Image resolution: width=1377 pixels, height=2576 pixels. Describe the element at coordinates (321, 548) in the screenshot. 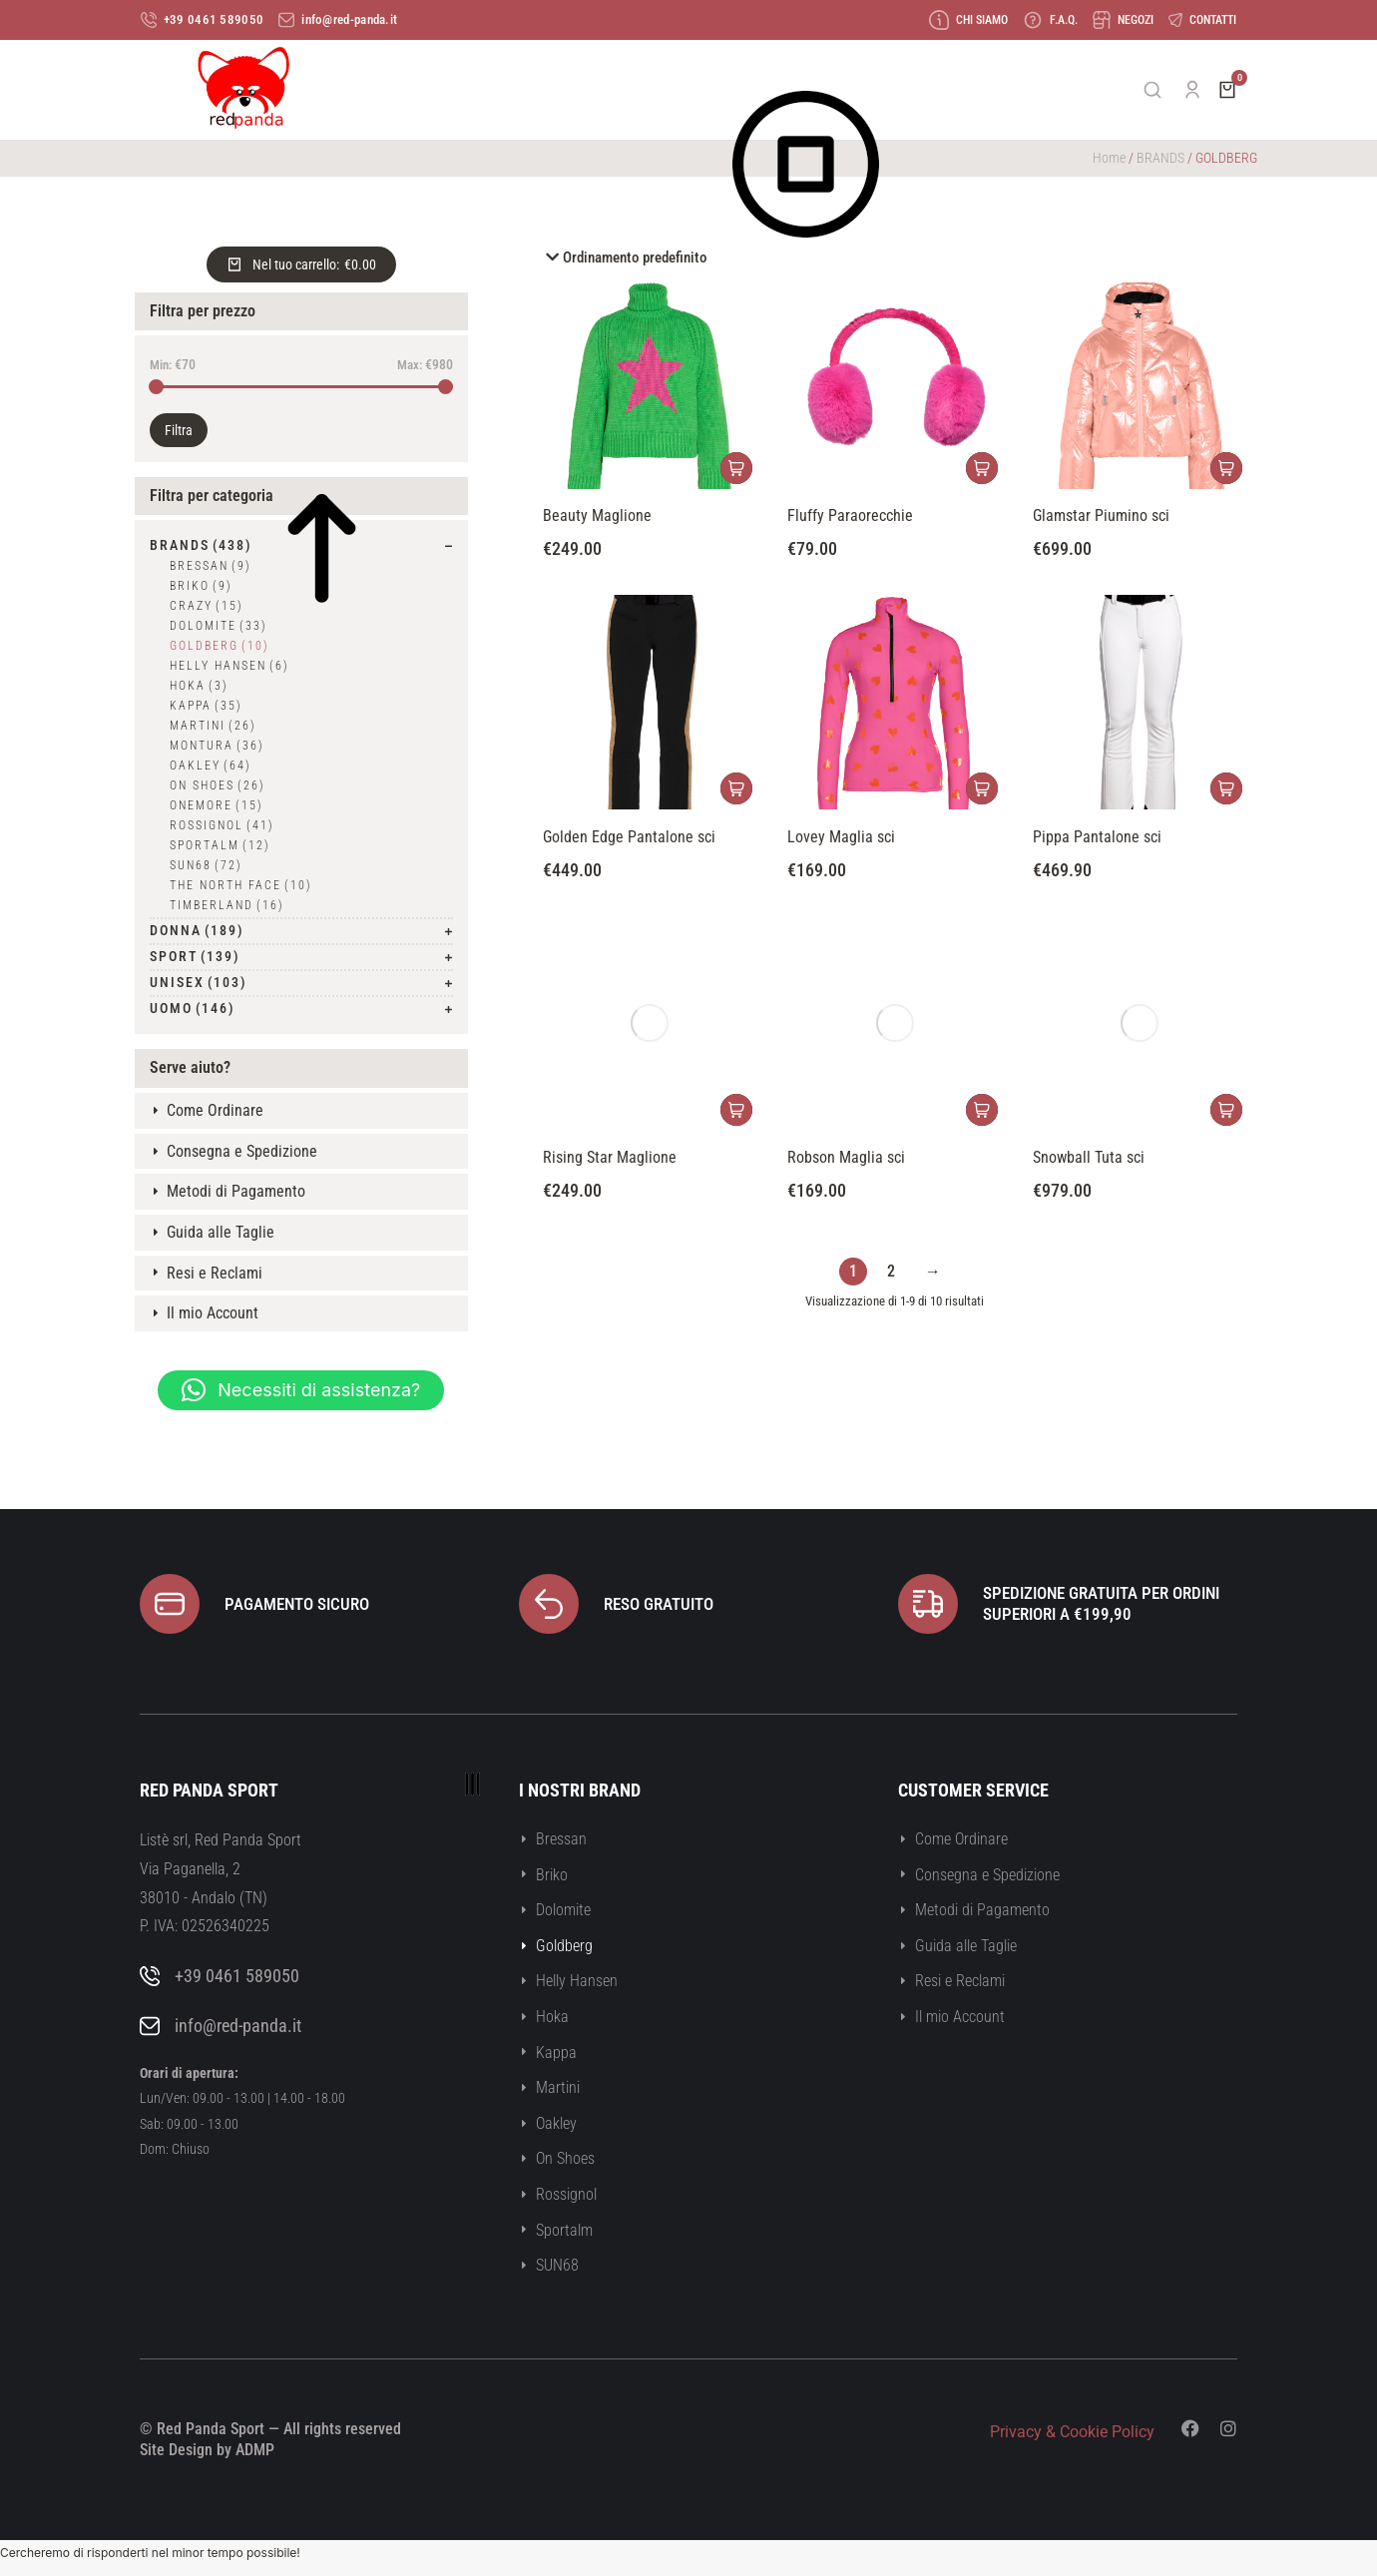

I see `move item up in a list` at that location.